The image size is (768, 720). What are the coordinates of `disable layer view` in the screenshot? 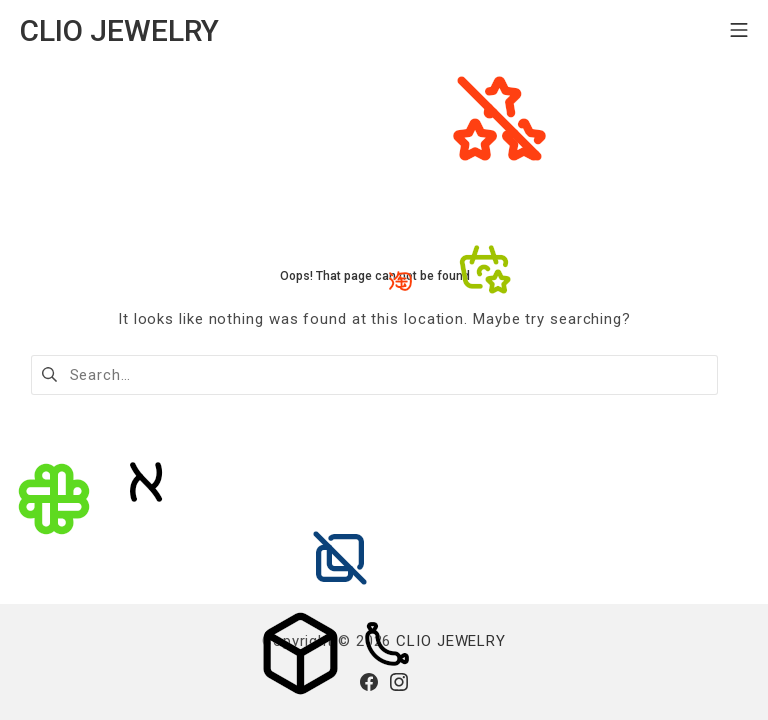 It's located at (340, 558).